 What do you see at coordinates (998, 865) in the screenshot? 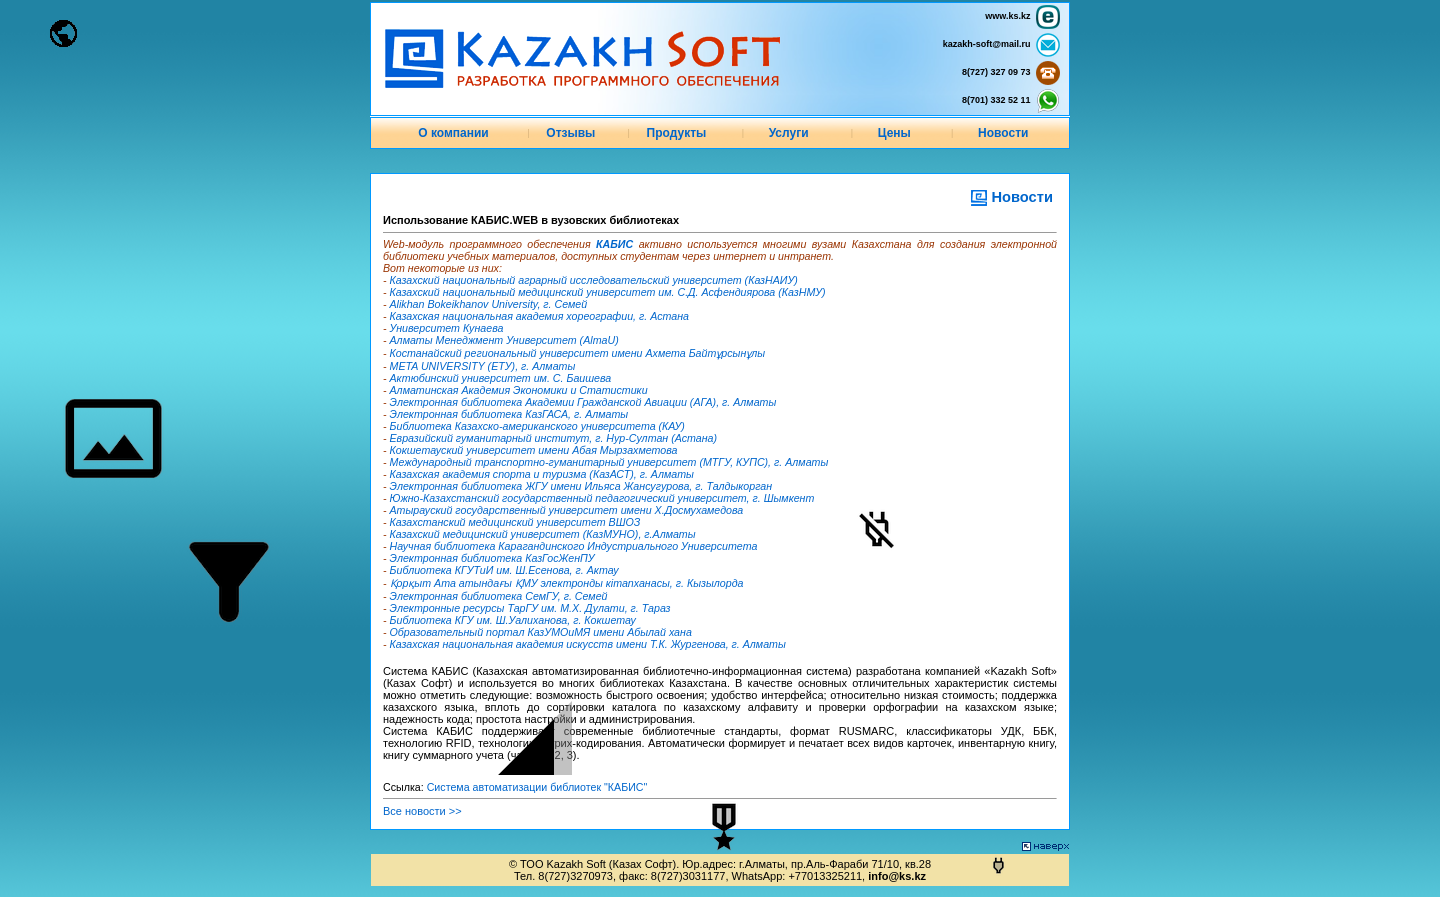
I see `indicates device is charging or connected to power` at bounding box center [998, 865].